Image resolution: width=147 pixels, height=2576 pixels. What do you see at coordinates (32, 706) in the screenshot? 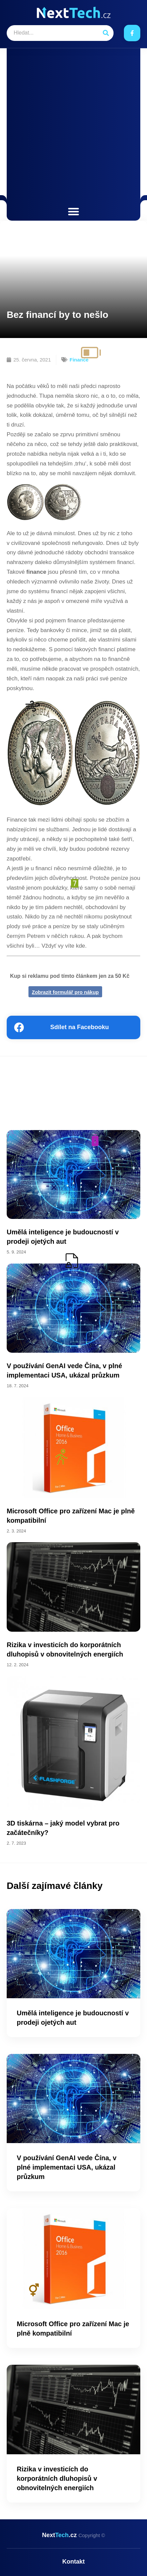
I see `view current wind conditions` at bounding box center [32, 706].